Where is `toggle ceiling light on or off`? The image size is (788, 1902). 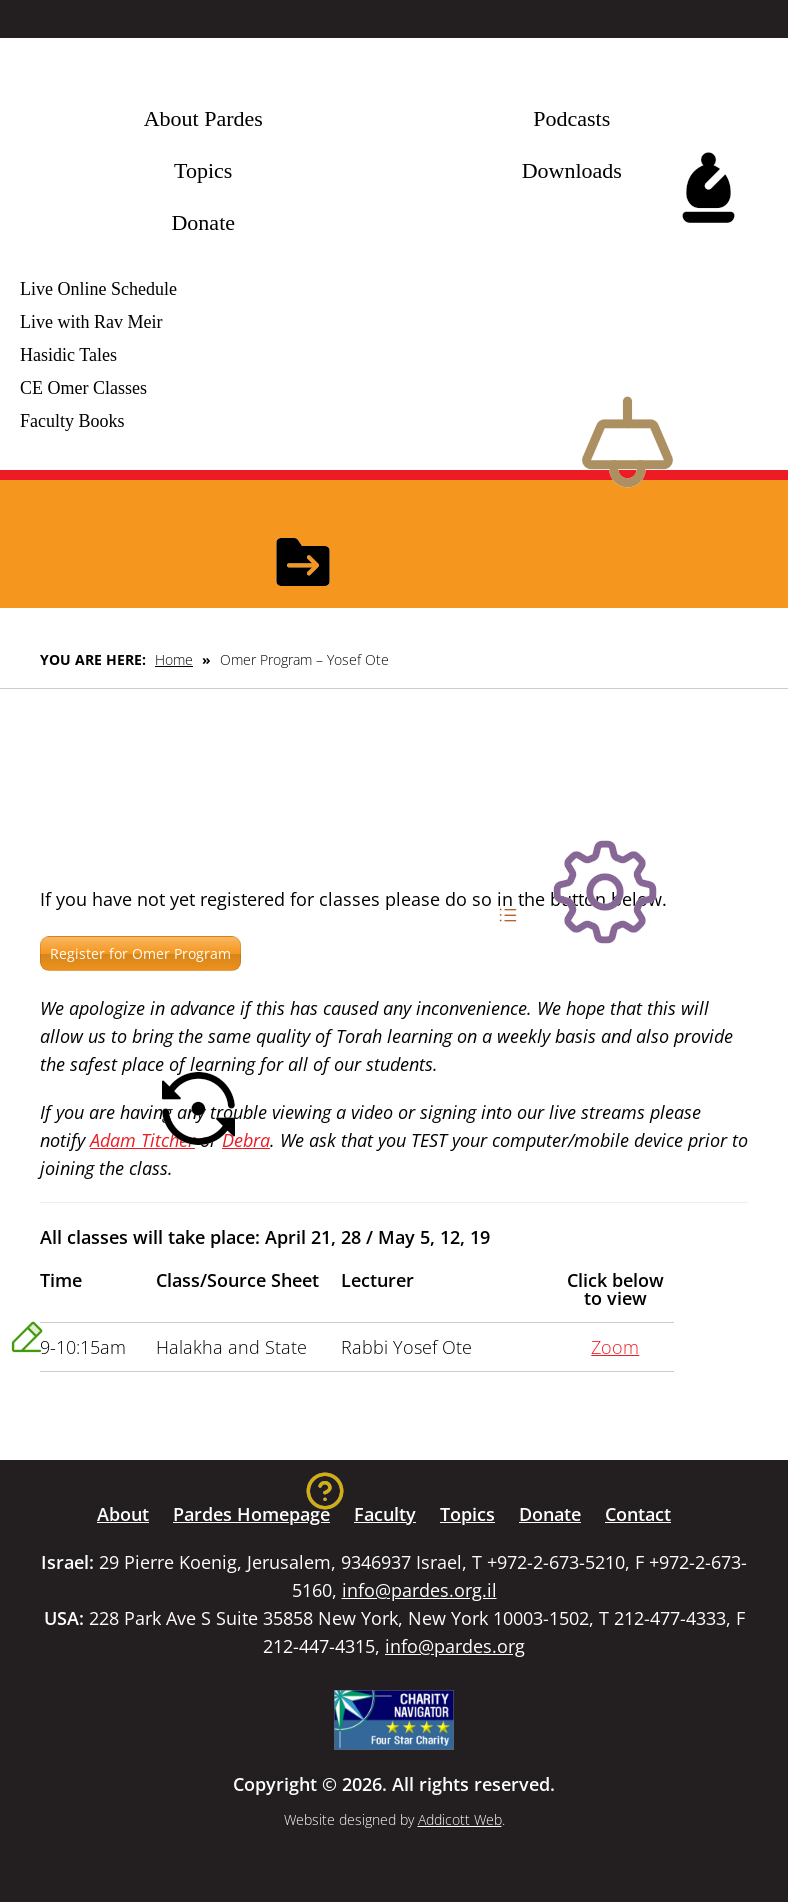 toggle ceiling light on or off is located at coordinates (627, 446).